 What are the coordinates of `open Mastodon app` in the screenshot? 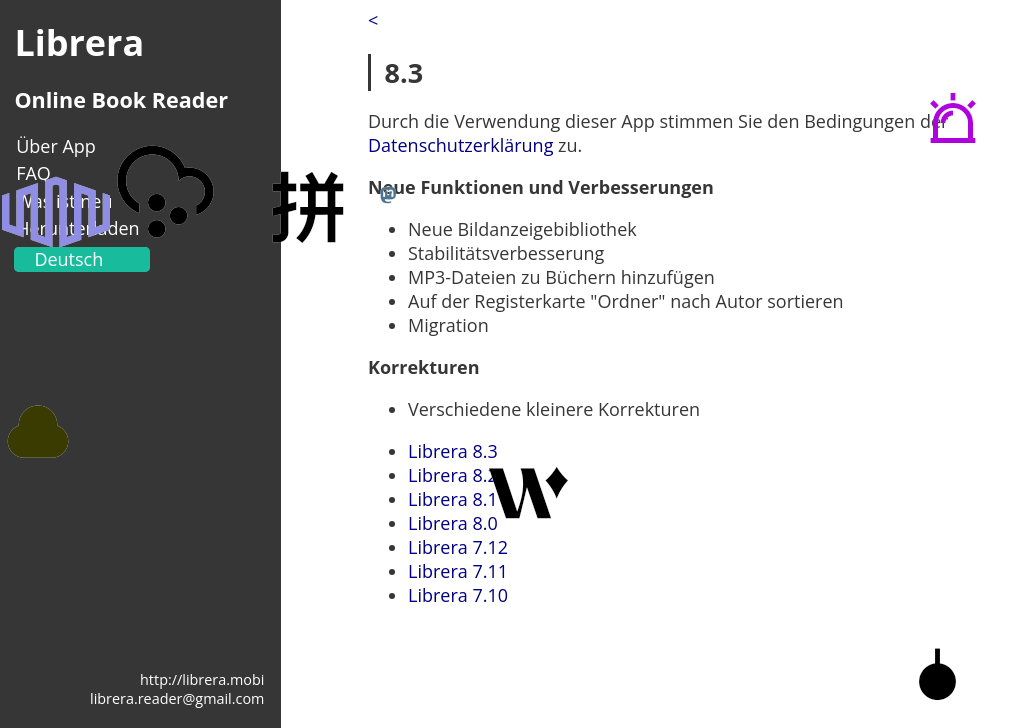 It's located at (388, 195).